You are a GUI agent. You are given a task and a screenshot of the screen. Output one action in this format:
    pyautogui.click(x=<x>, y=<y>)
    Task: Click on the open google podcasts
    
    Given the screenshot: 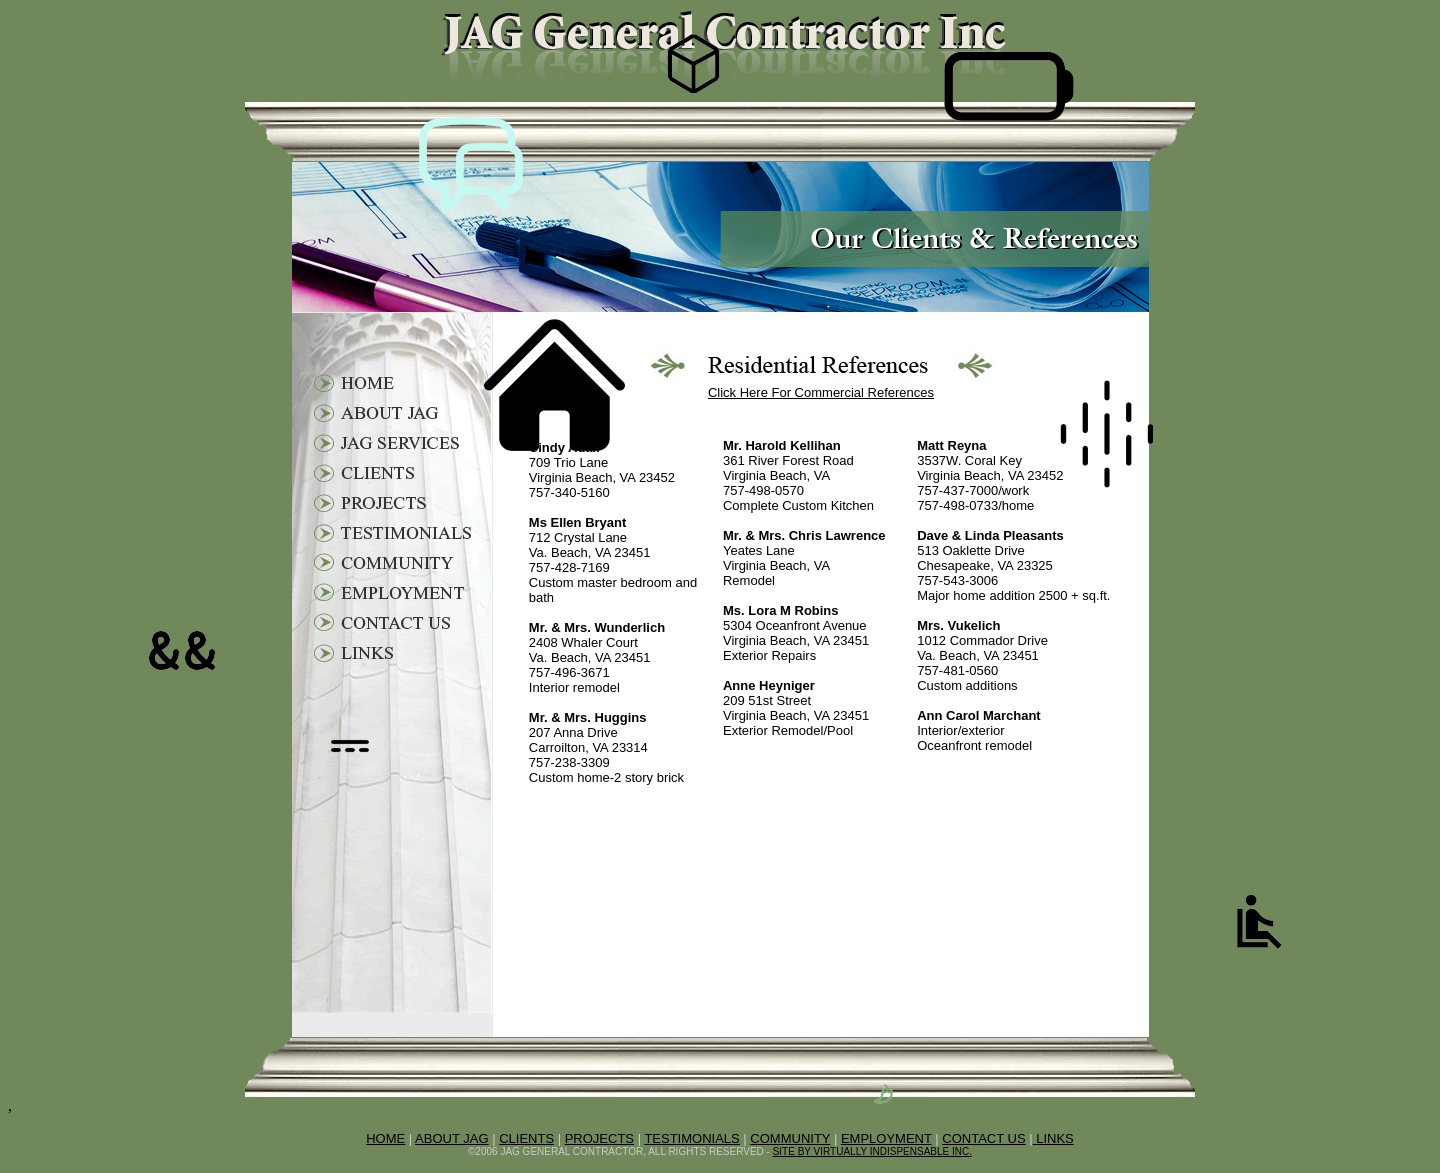 What is the action you would take?
    pyautogui.click(x=1107, y=434)
    